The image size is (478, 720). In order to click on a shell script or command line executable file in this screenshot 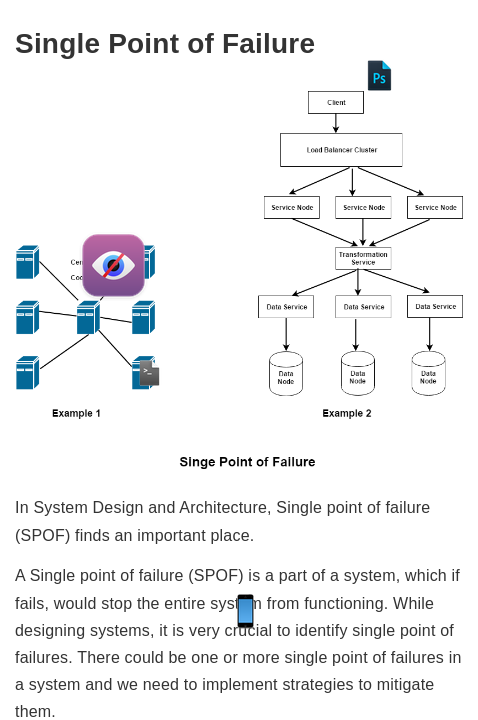, I will do `click(149, 373)`.